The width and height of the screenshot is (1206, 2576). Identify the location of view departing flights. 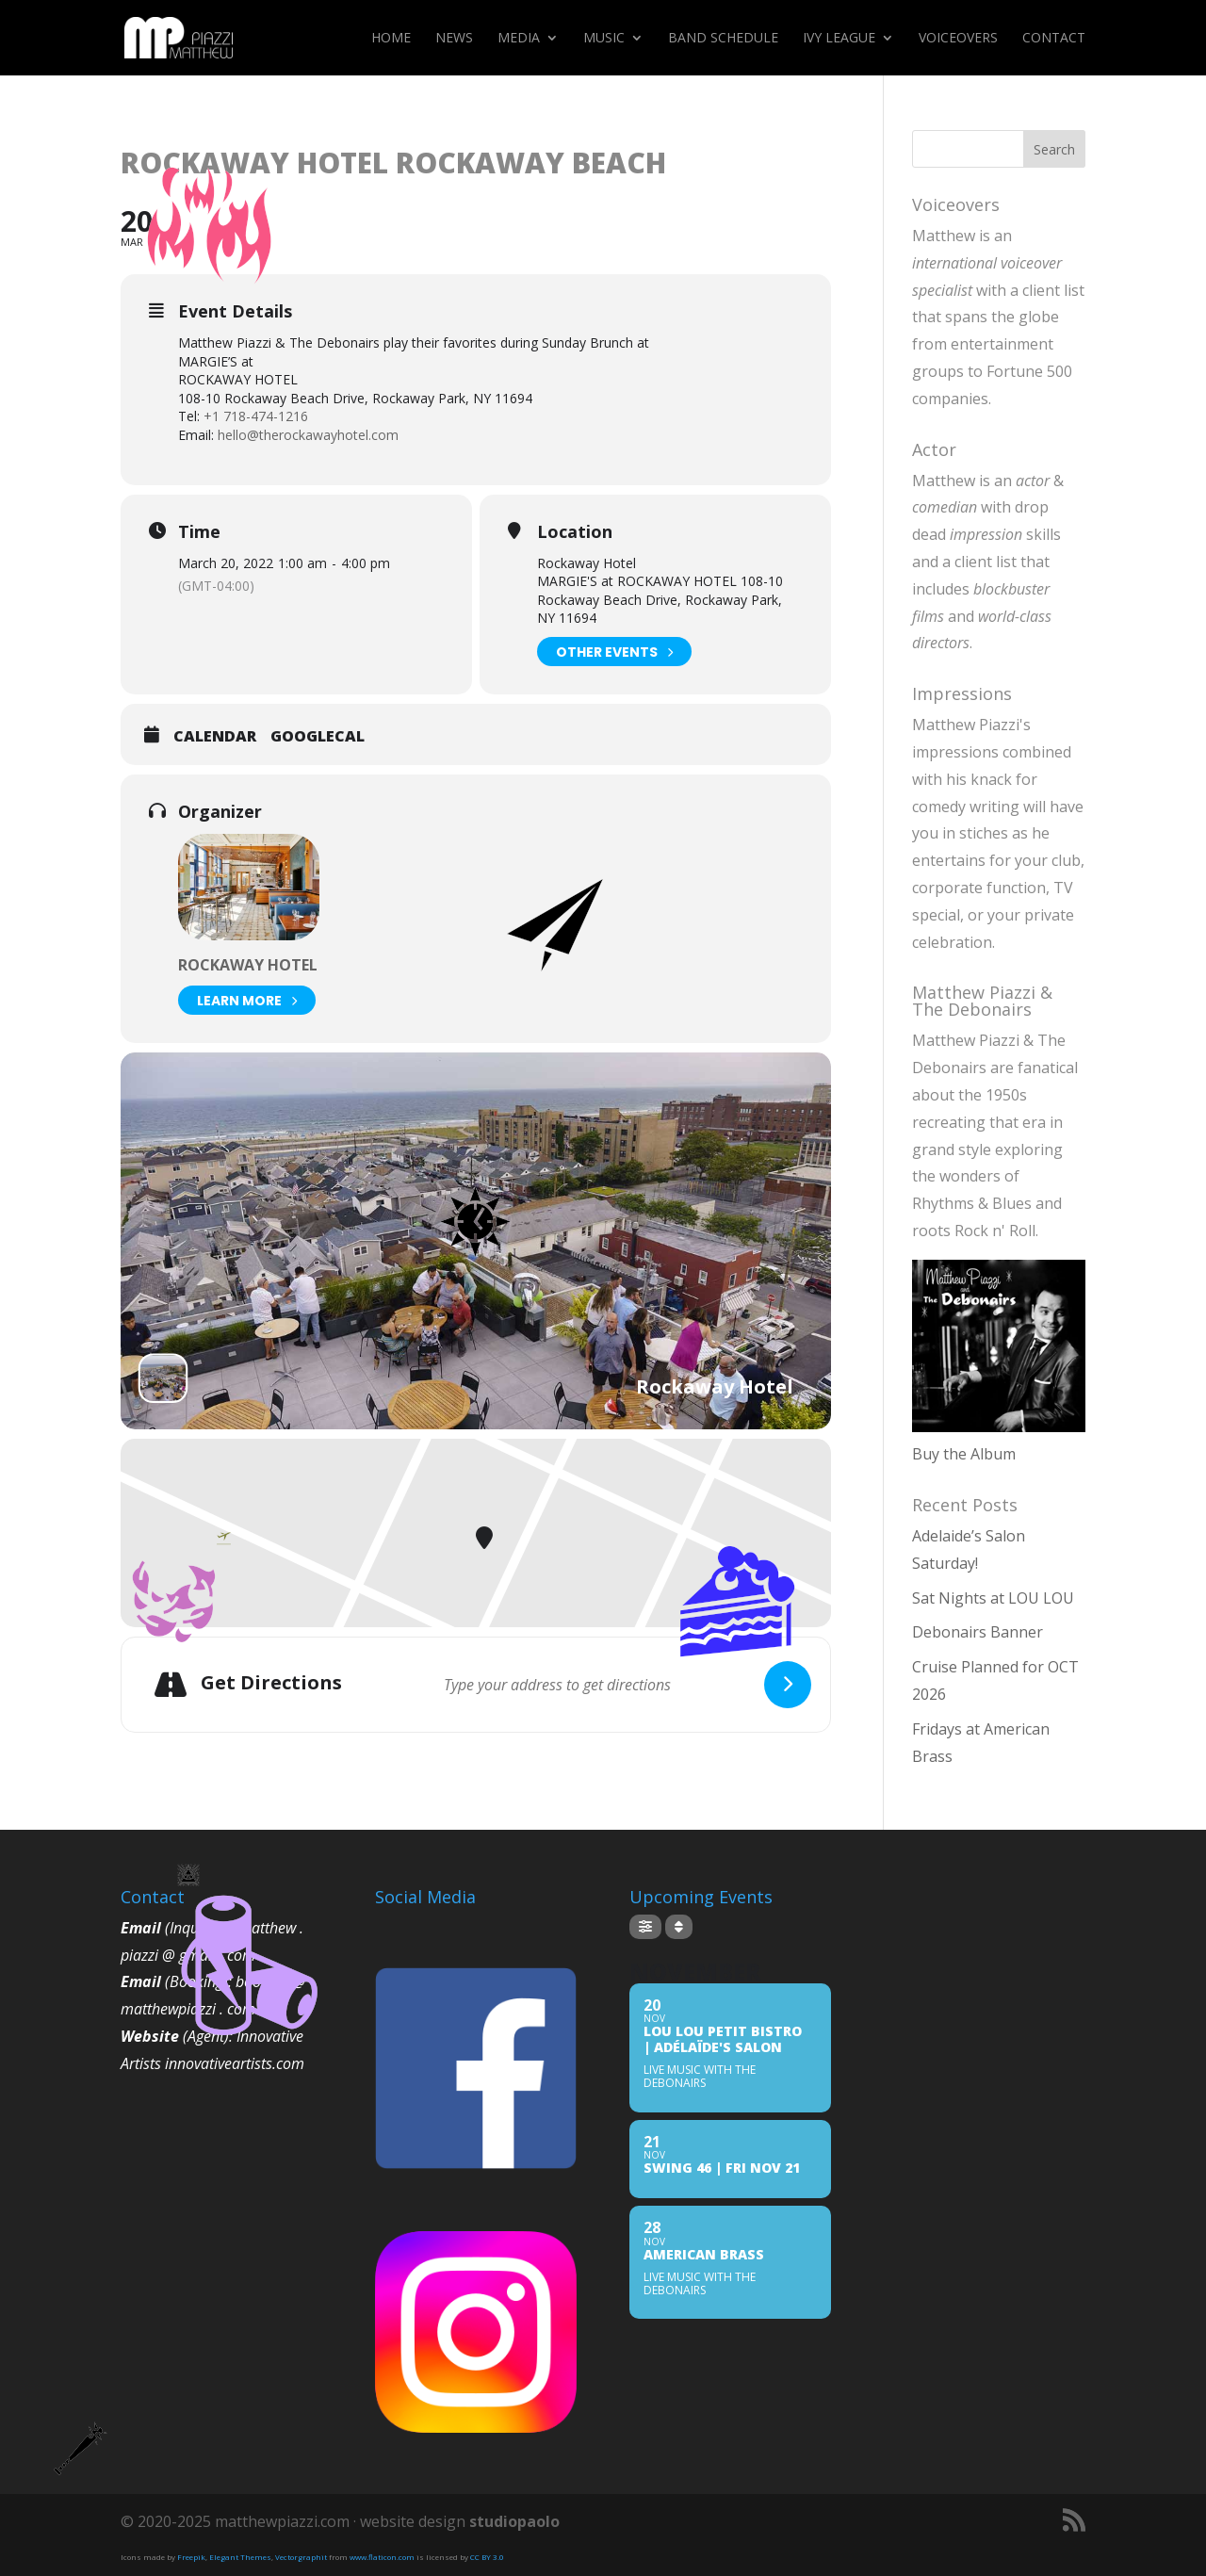
(223, 1538).